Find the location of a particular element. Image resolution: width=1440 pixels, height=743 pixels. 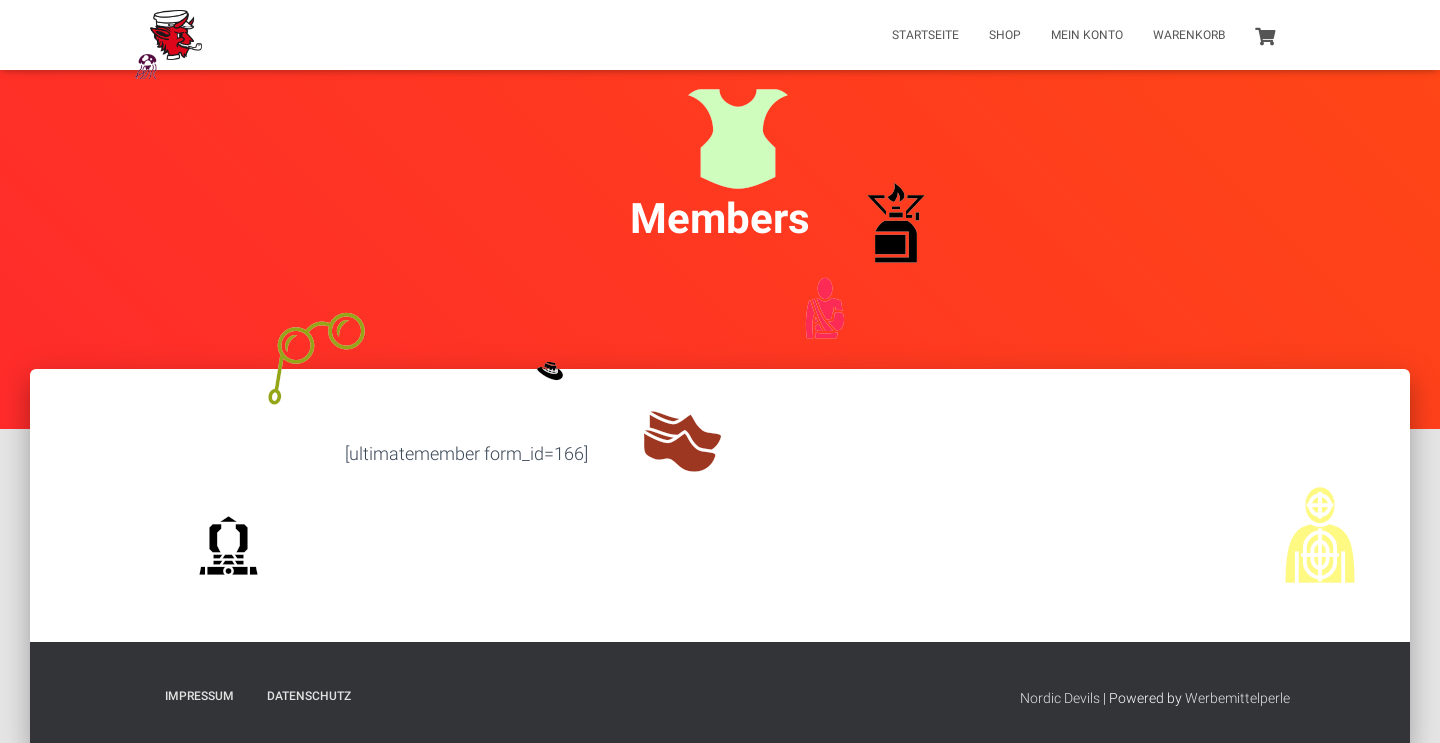

access cooking or stove controls is located at coordinates (896, 222).